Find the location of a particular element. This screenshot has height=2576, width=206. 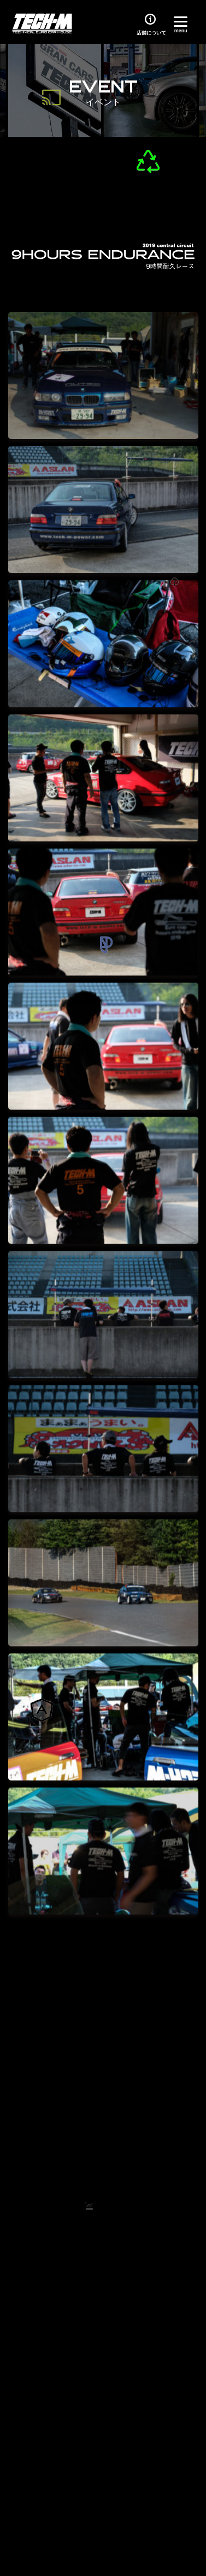

Angular framework logo is located at coordinates (42, 1709).